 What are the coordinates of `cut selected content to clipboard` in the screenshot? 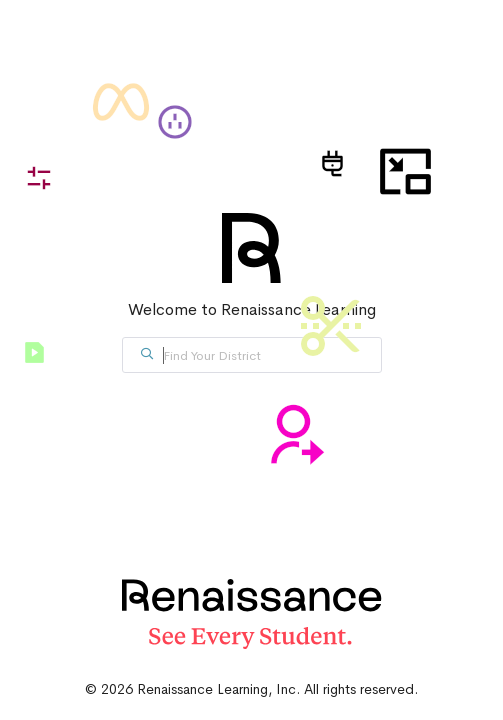 It's located at (331, 326).